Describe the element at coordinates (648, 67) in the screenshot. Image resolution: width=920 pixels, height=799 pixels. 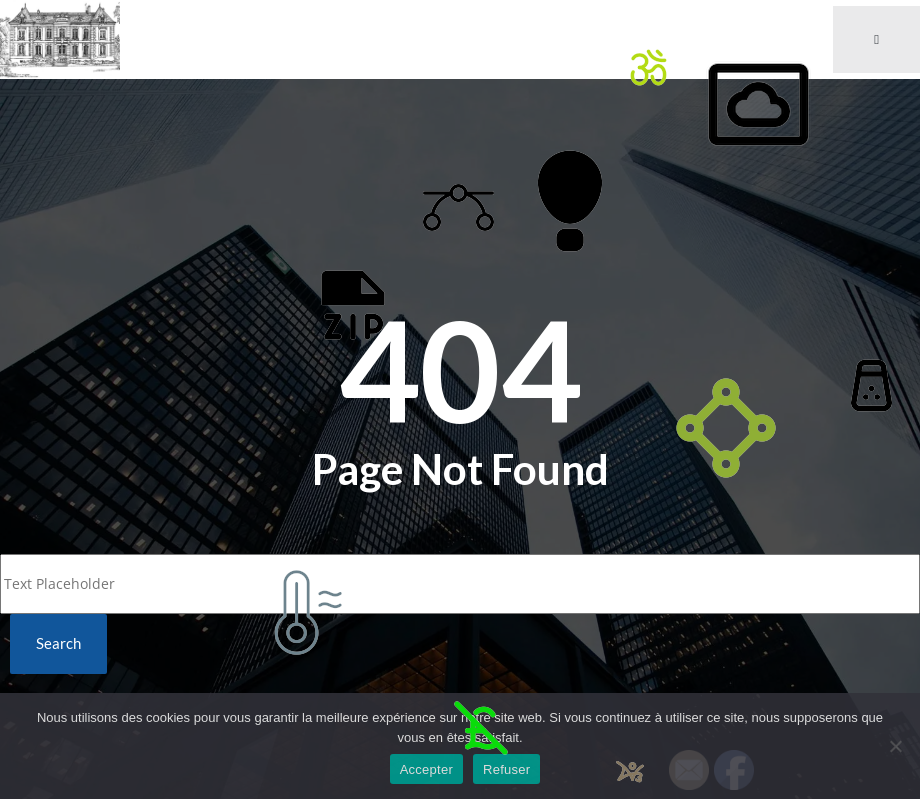
I see `indicates hinduism or hindu-related content` at that location.